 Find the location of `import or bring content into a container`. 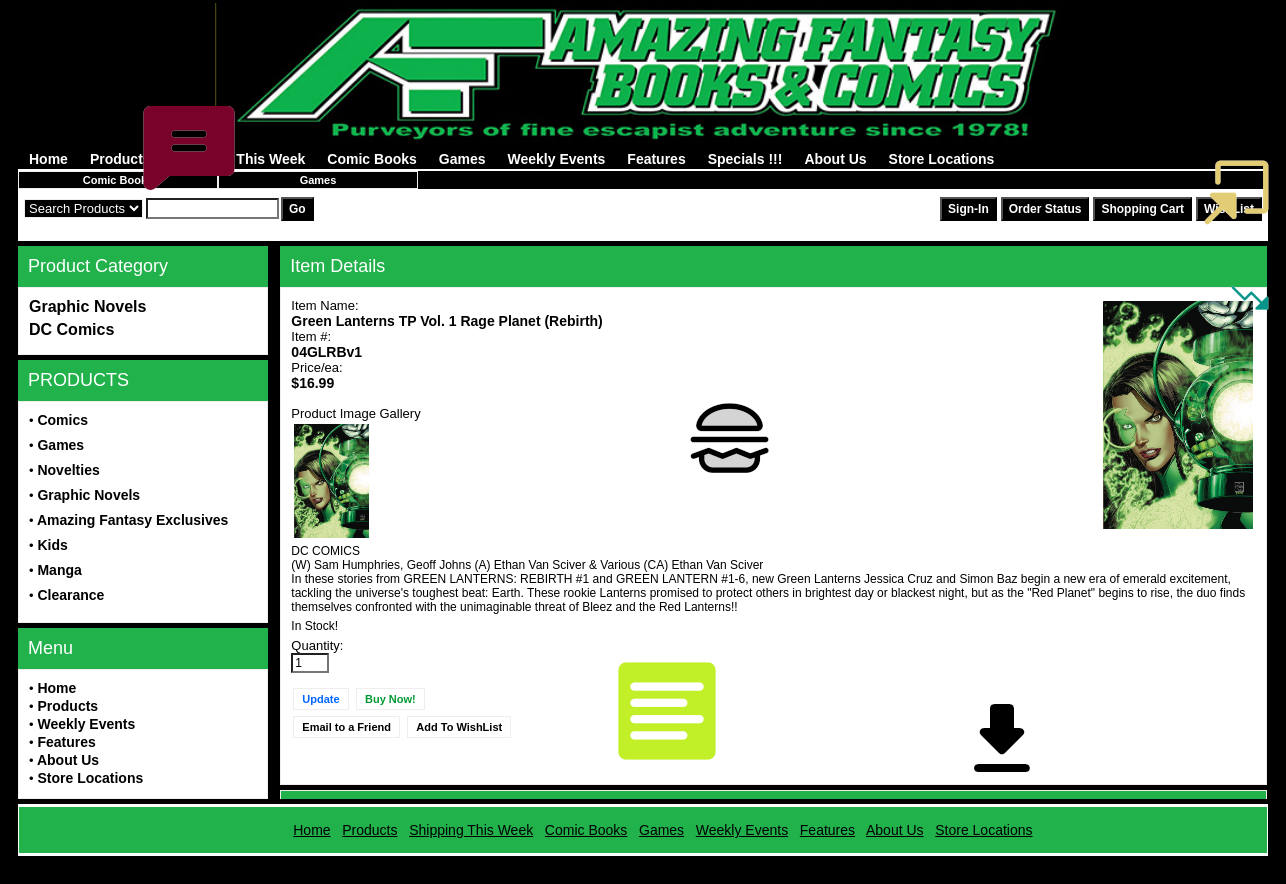

import or bring content into a container is located at coordinates (1236, 192).